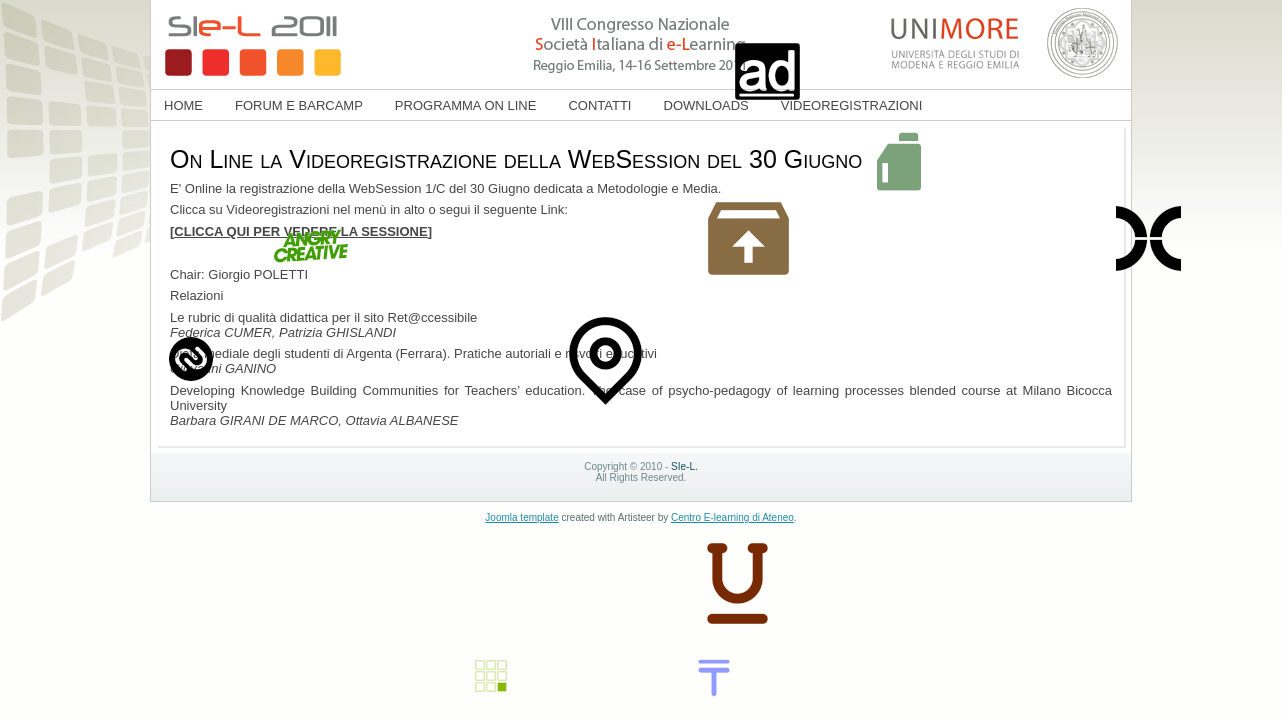 This screenshot has height=720, width=1282. Describe the element at coordinates (311, 246) in the screenshot. I see `Angry Creative company logo` at that location.